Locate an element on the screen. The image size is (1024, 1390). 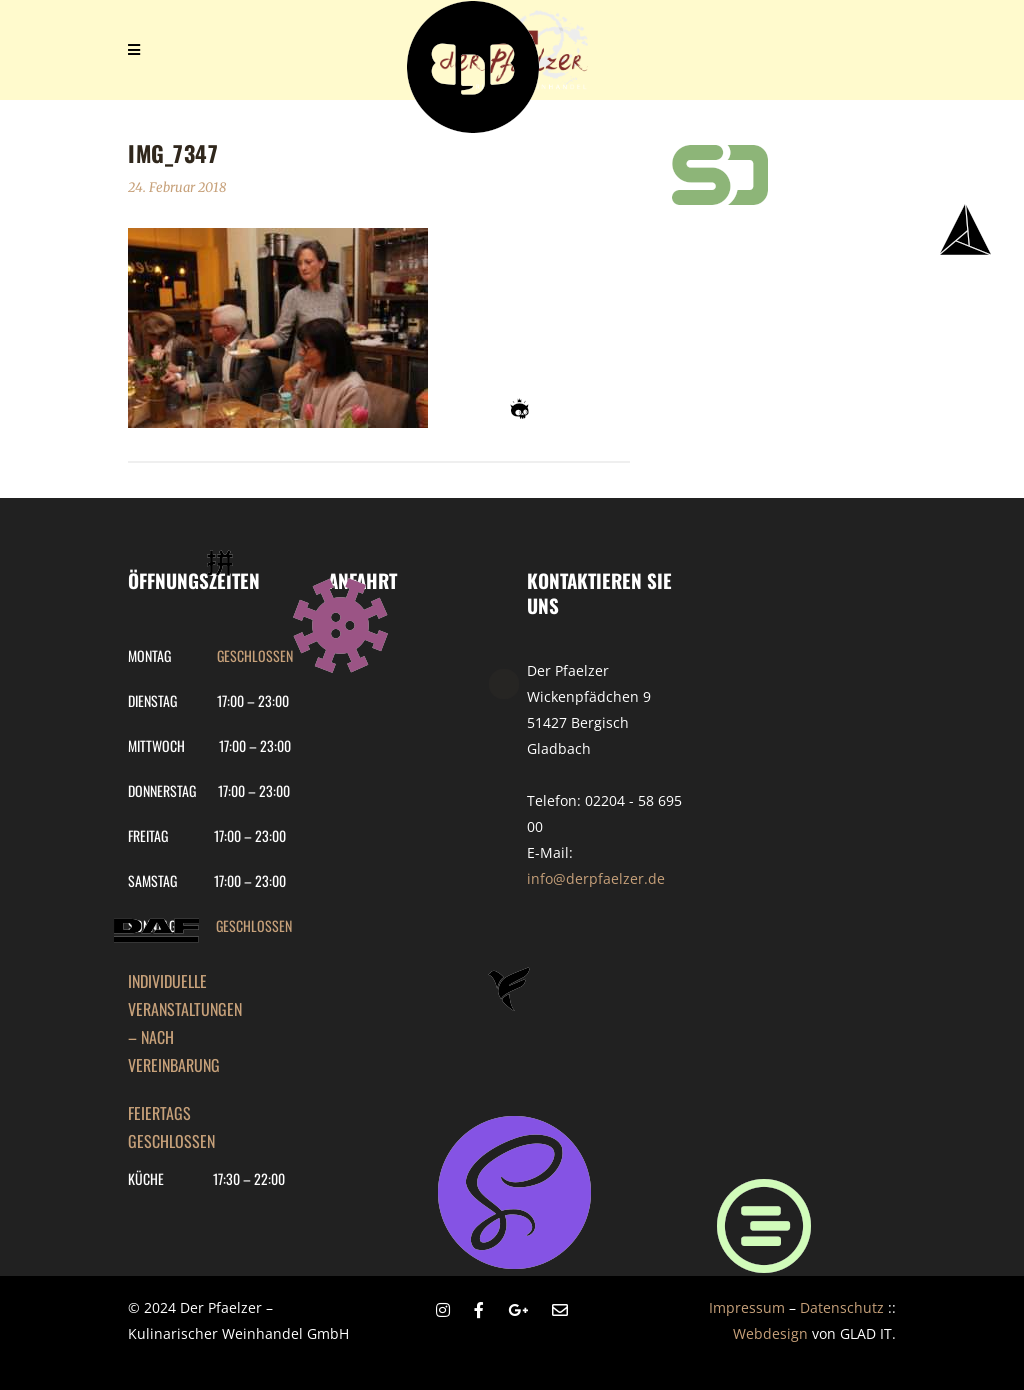
open the When I Work app is located at coordinates (764, 1226).